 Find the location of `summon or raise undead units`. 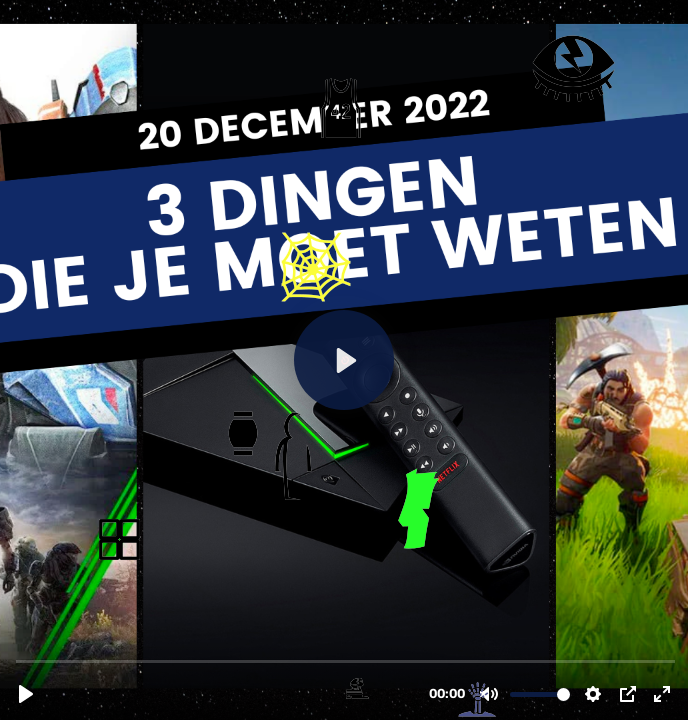

summon or raise undead units is located at coordinates (477, 697).